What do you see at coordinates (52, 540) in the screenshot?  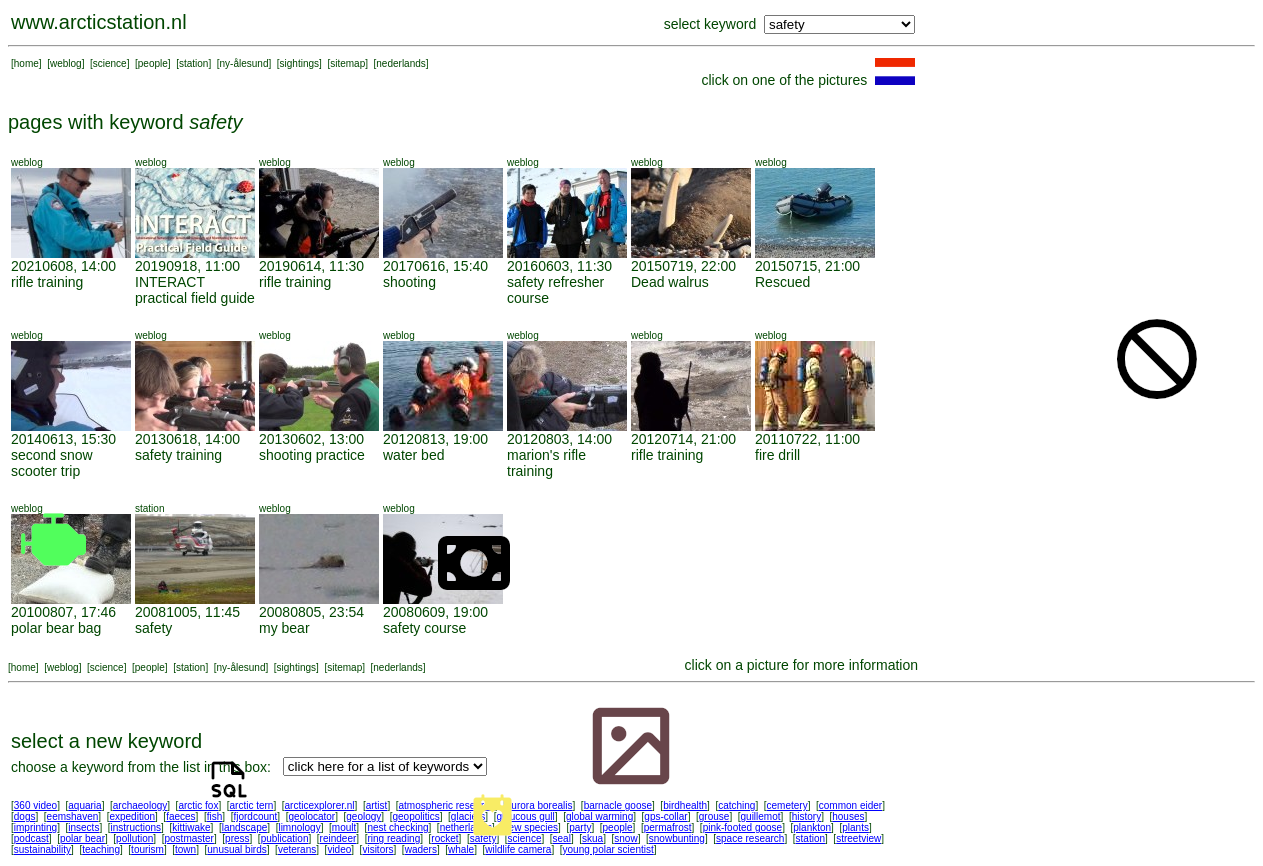 I see `access engine or vehicle diagnostics` at bounding box center [52, 540].